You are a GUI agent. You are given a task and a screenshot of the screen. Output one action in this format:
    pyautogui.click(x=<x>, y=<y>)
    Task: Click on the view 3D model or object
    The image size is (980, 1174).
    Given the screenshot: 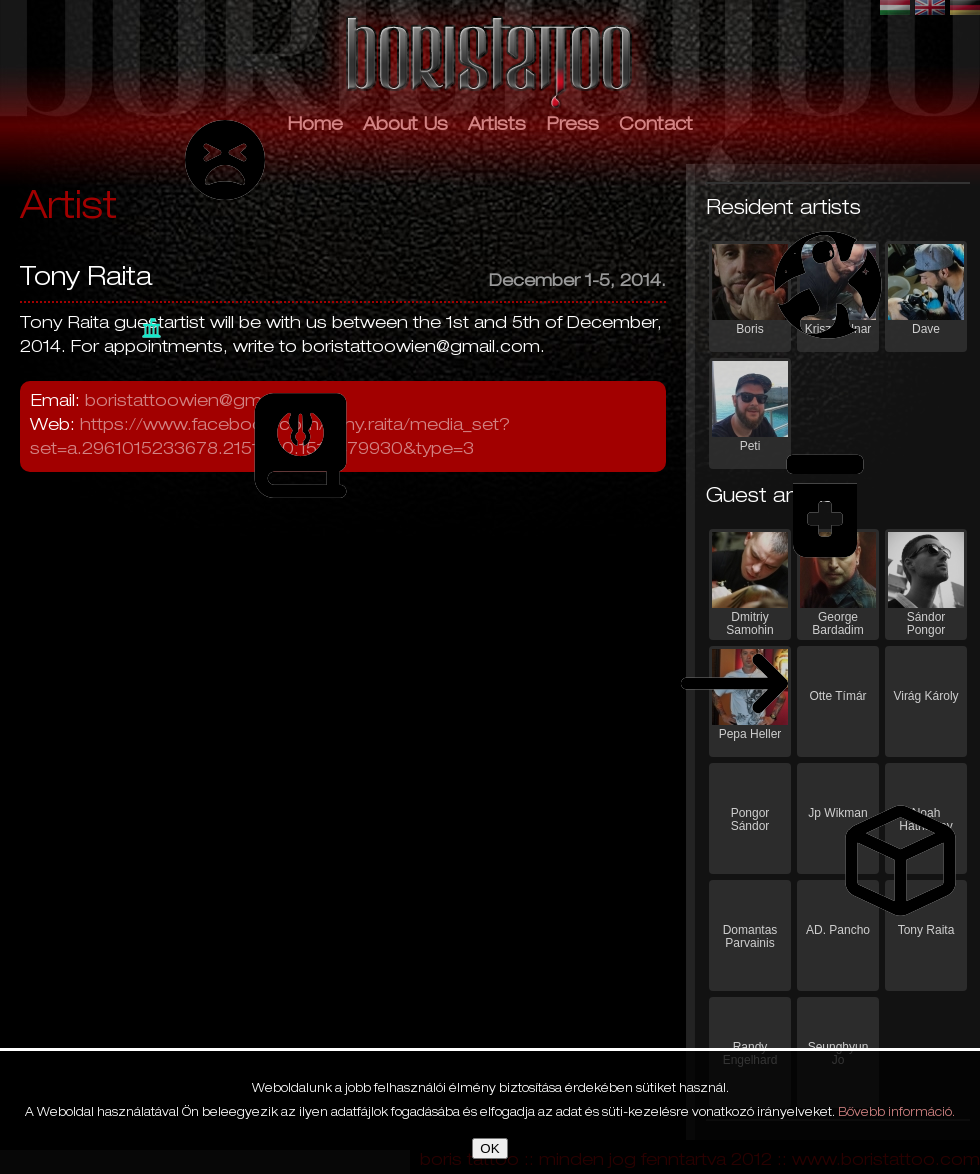 What is the action you would take?
    pyautogui.click(x=900, y=860)
    